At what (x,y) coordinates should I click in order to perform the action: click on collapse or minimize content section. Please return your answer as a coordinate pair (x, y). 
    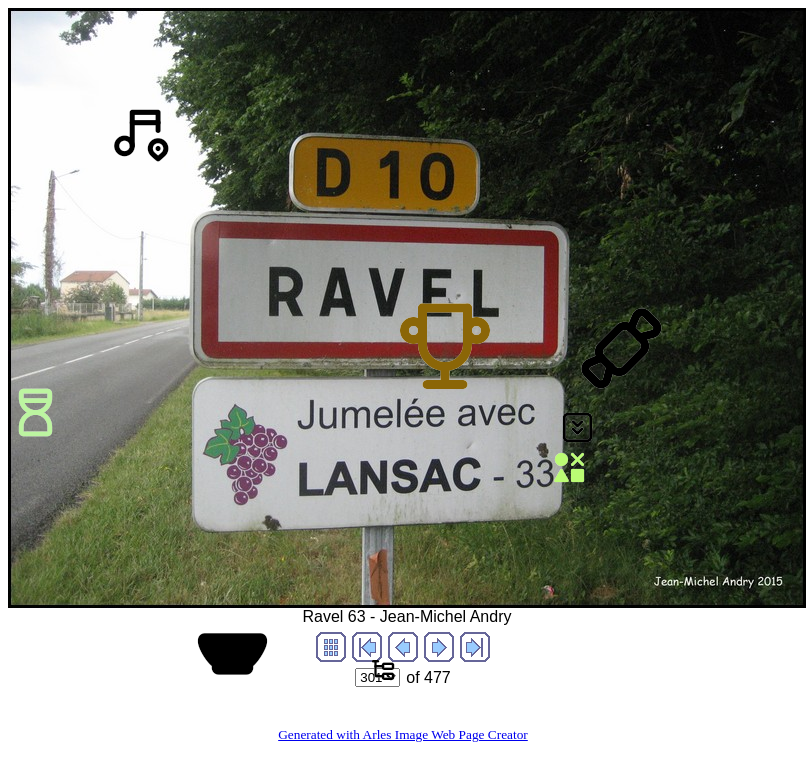
    Looking at the image, I should click on (577, 427).